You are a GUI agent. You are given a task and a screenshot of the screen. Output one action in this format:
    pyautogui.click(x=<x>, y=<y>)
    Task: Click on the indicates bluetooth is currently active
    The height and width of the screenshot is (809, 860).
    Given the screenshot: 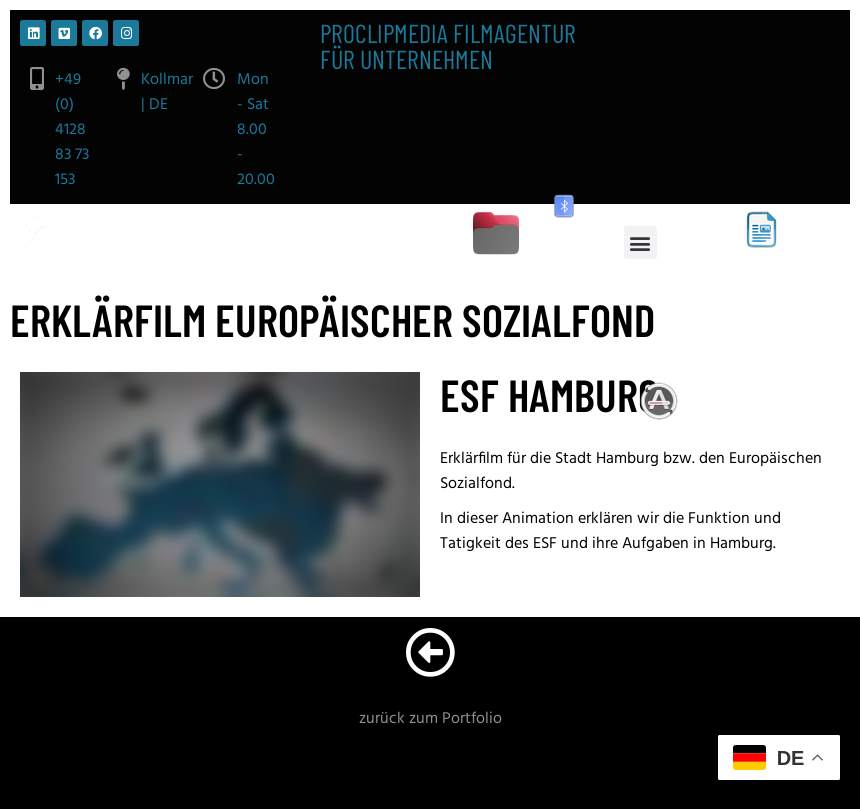 What is the action you would take?
    pyautogui.click(x=564, y=206)
    